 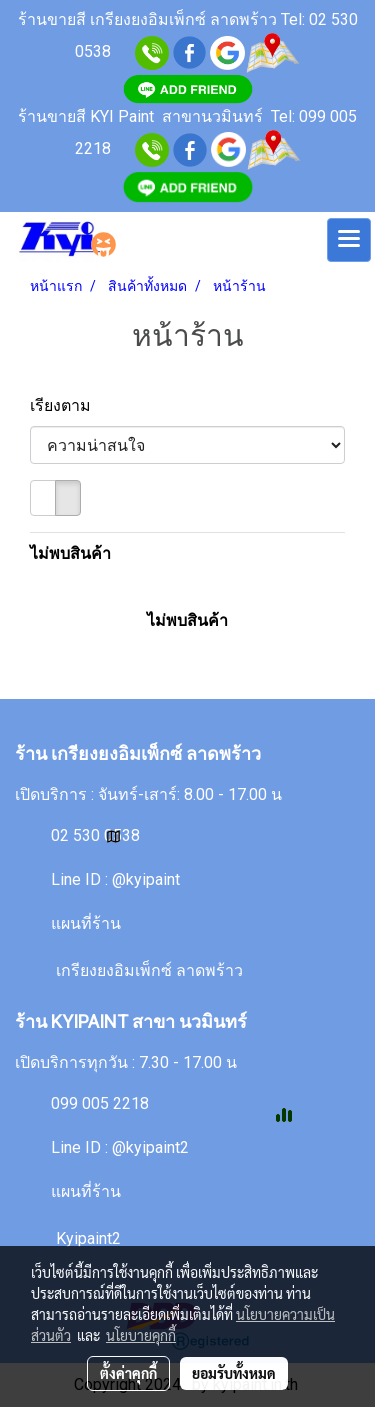 What do you see at coordinates (284, 1115) in the screenshot?
I see `view analytics or statistics` at bounding box center [284, 1115].